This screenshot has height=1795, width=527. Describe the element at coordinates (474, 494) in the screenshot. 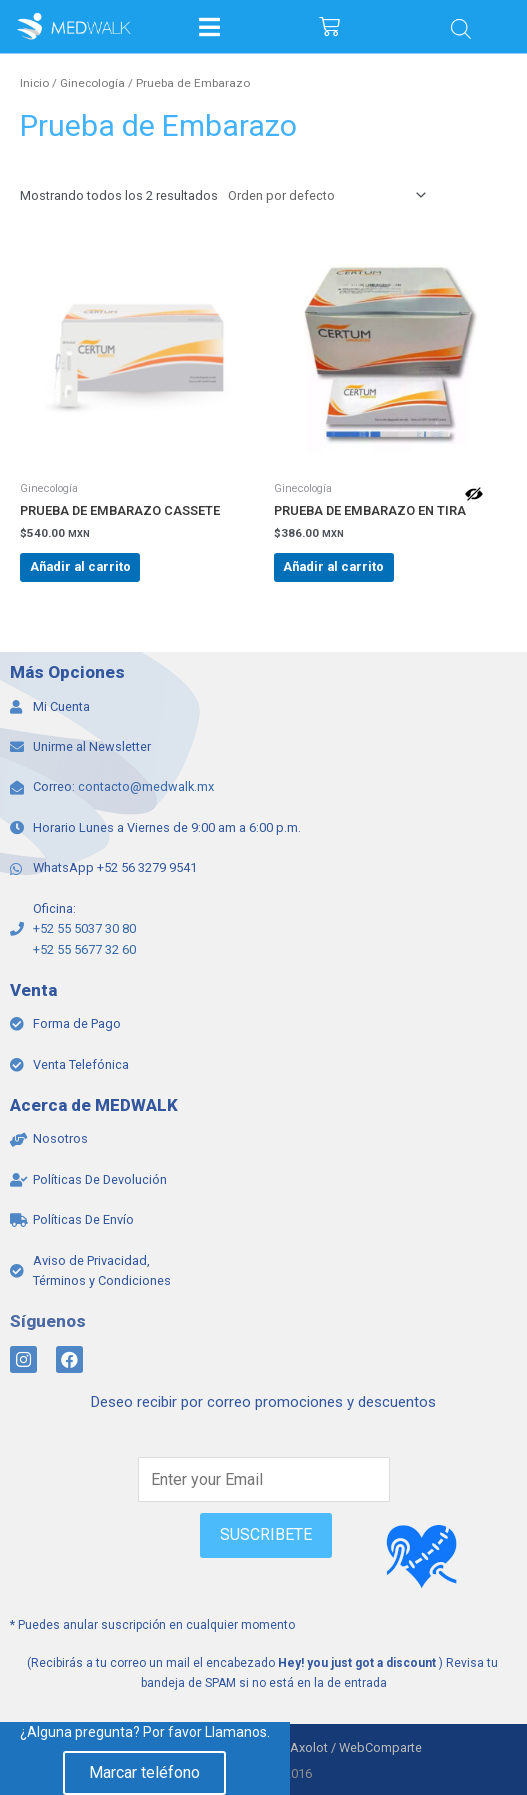

I see `hide content or toggle visibility off` at that location.